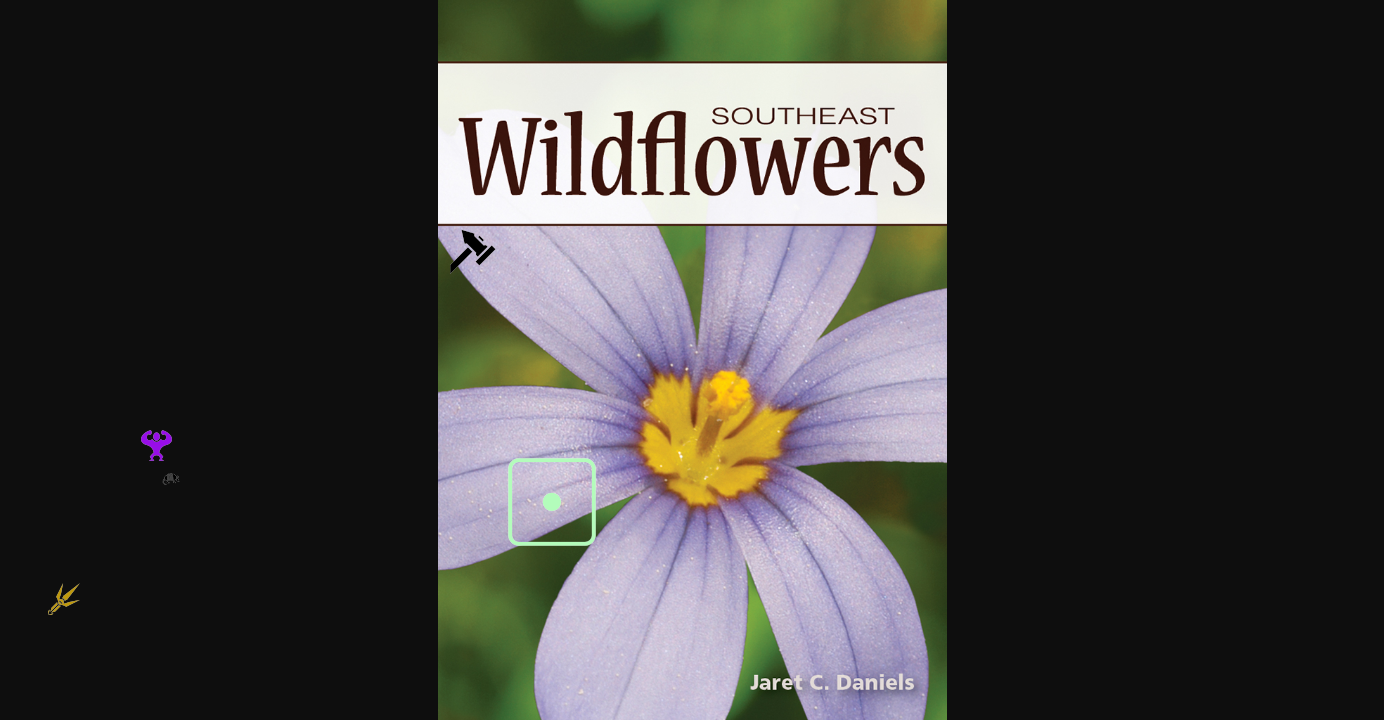 The height and width of the screenshot is (720, 1384). What do you see at coordinates (552, 502) in the screenshot?
I see `roll the dice or trigger random selection` at bounding box center [552, 502].